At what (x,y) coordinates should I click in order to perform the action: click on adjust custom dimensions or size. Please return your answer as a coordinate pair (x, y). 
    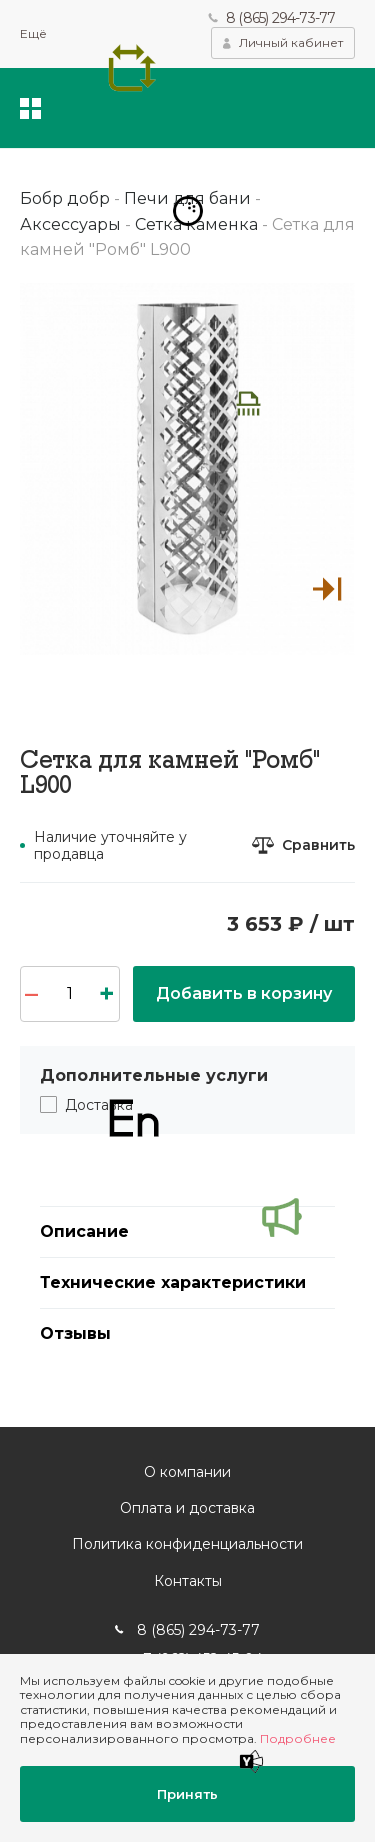
    Looking at the image, I should click on (129, 70).